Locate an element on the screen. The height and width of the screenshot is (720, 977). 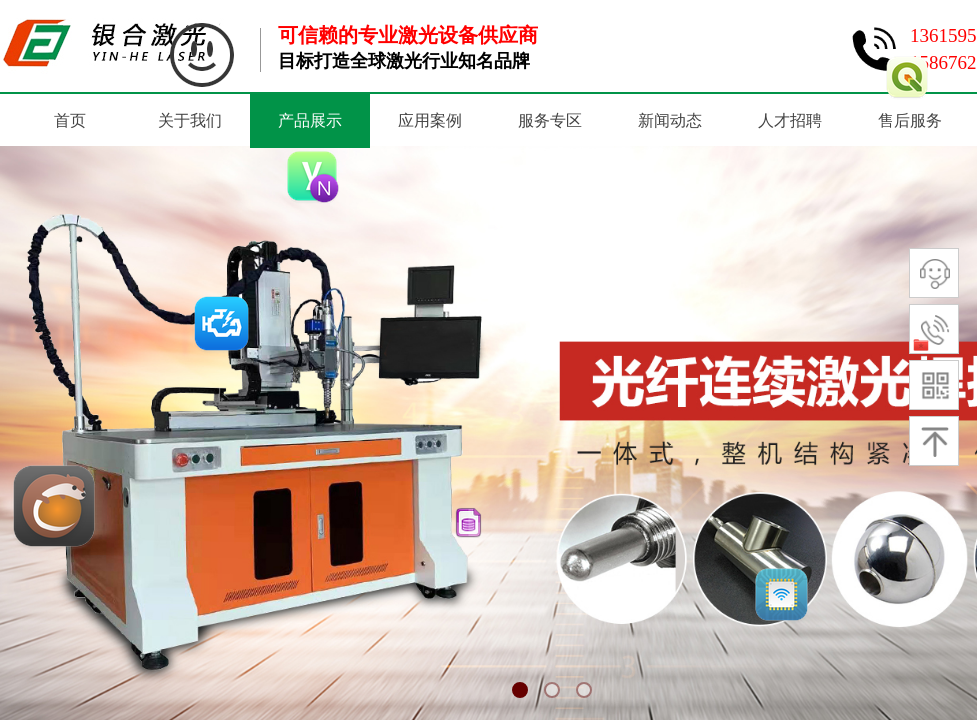
access people and smiley emoji category is located at coordinates (202, 55).